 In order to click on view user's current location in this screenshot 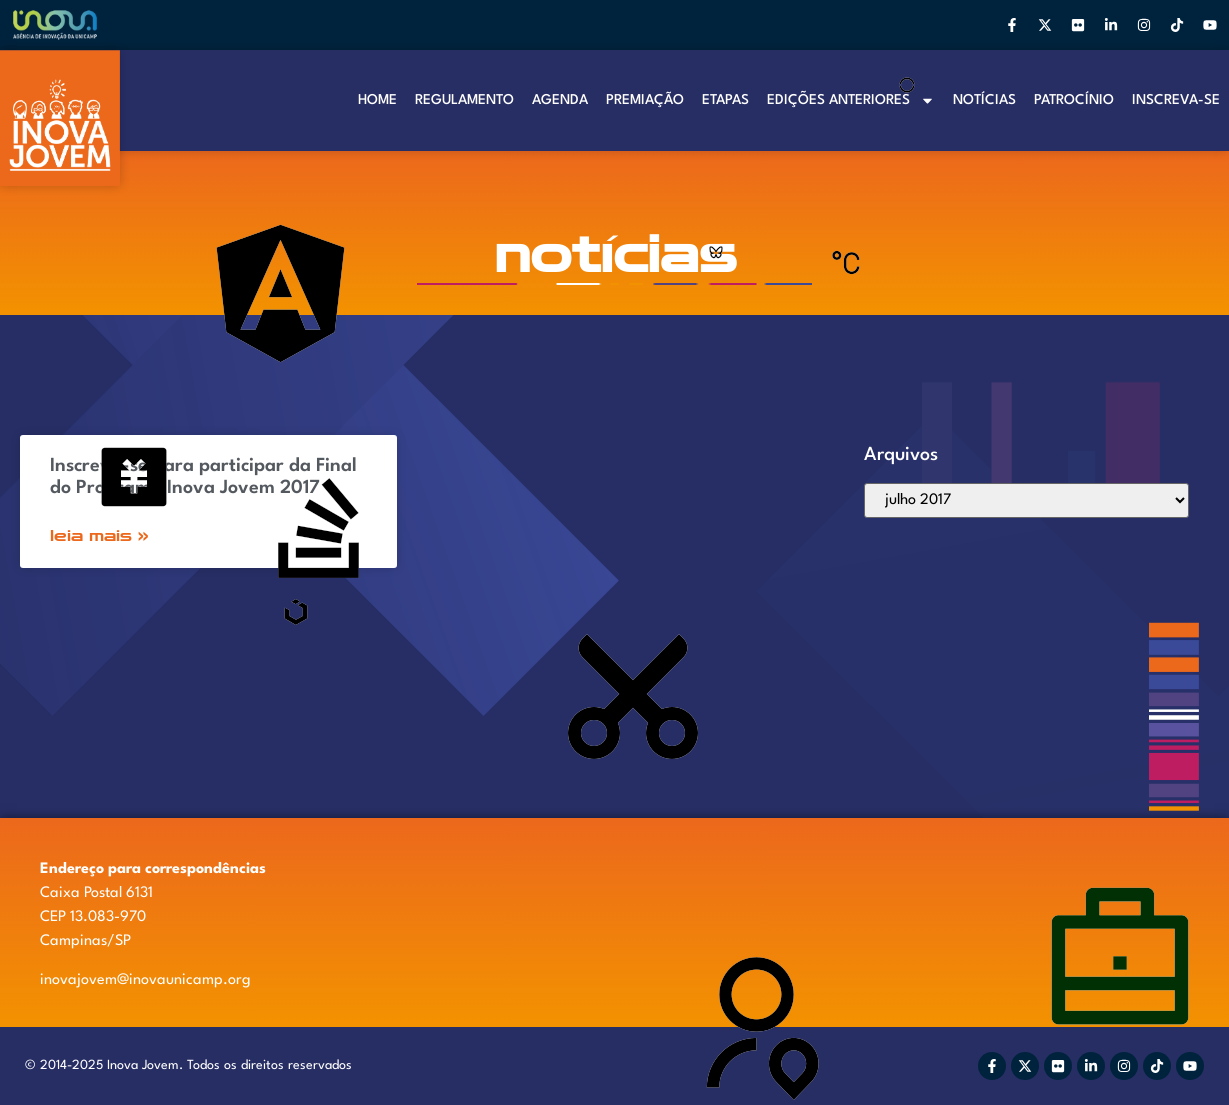, I will do `click(756, 1025)`.